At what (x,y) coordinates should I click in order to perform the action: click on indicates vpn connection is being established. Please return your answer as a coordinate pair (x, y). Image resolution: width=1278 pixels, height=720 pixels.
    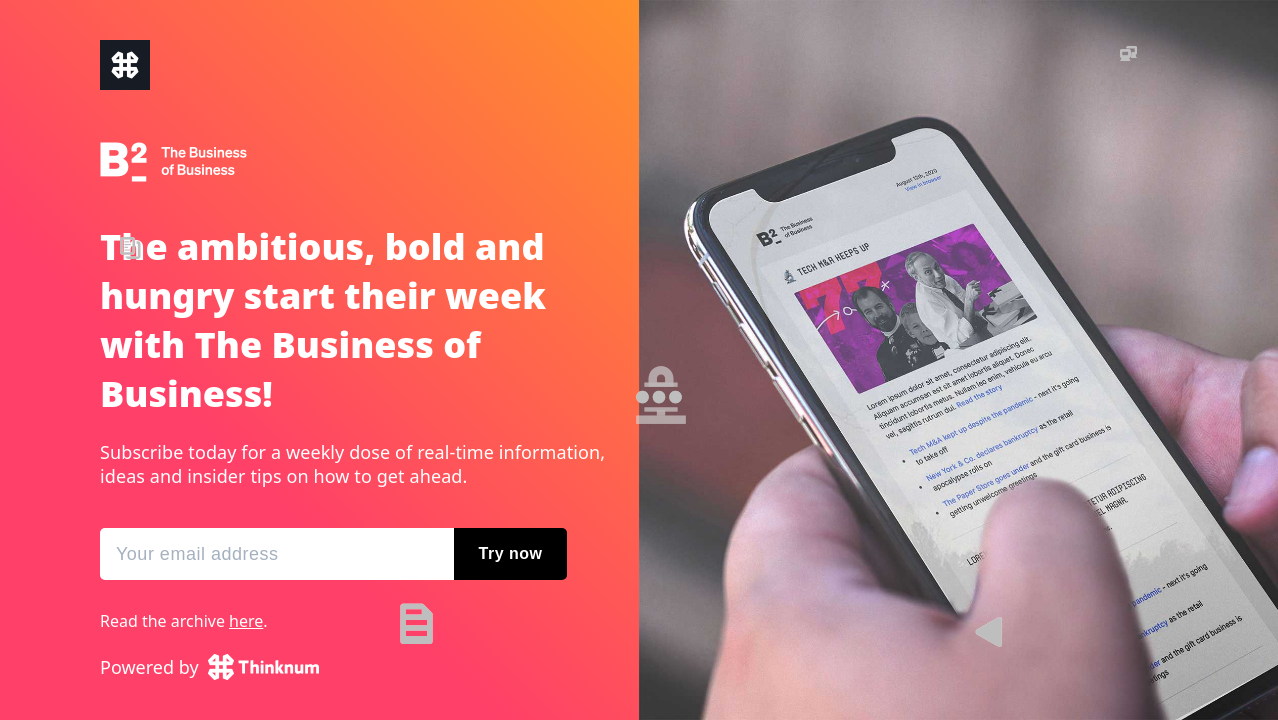
    Looking at the image, I should click on (661, 395).